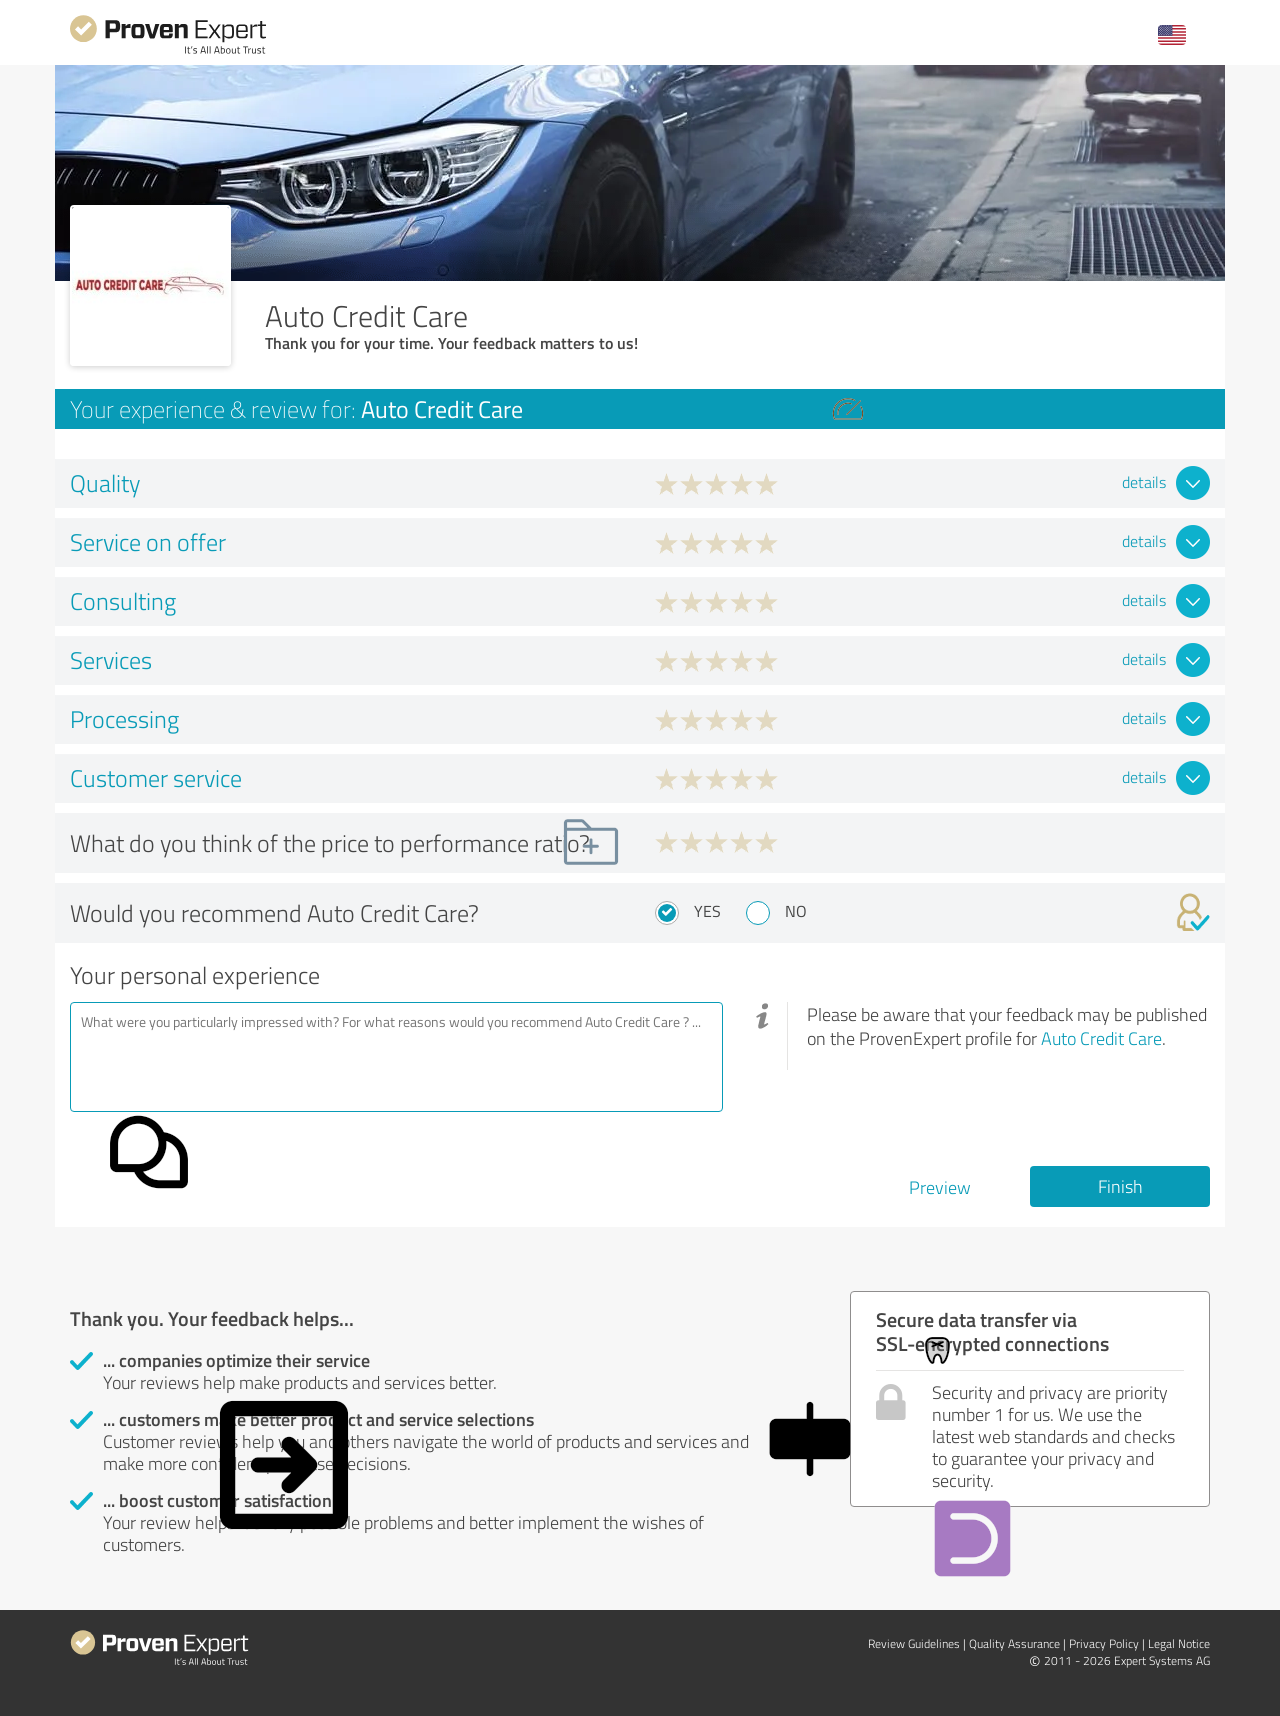  What do you see at coordinates (848, 410) in the screenshot?
I see `view performance or speed metrics` at bounding box center [848, 410].